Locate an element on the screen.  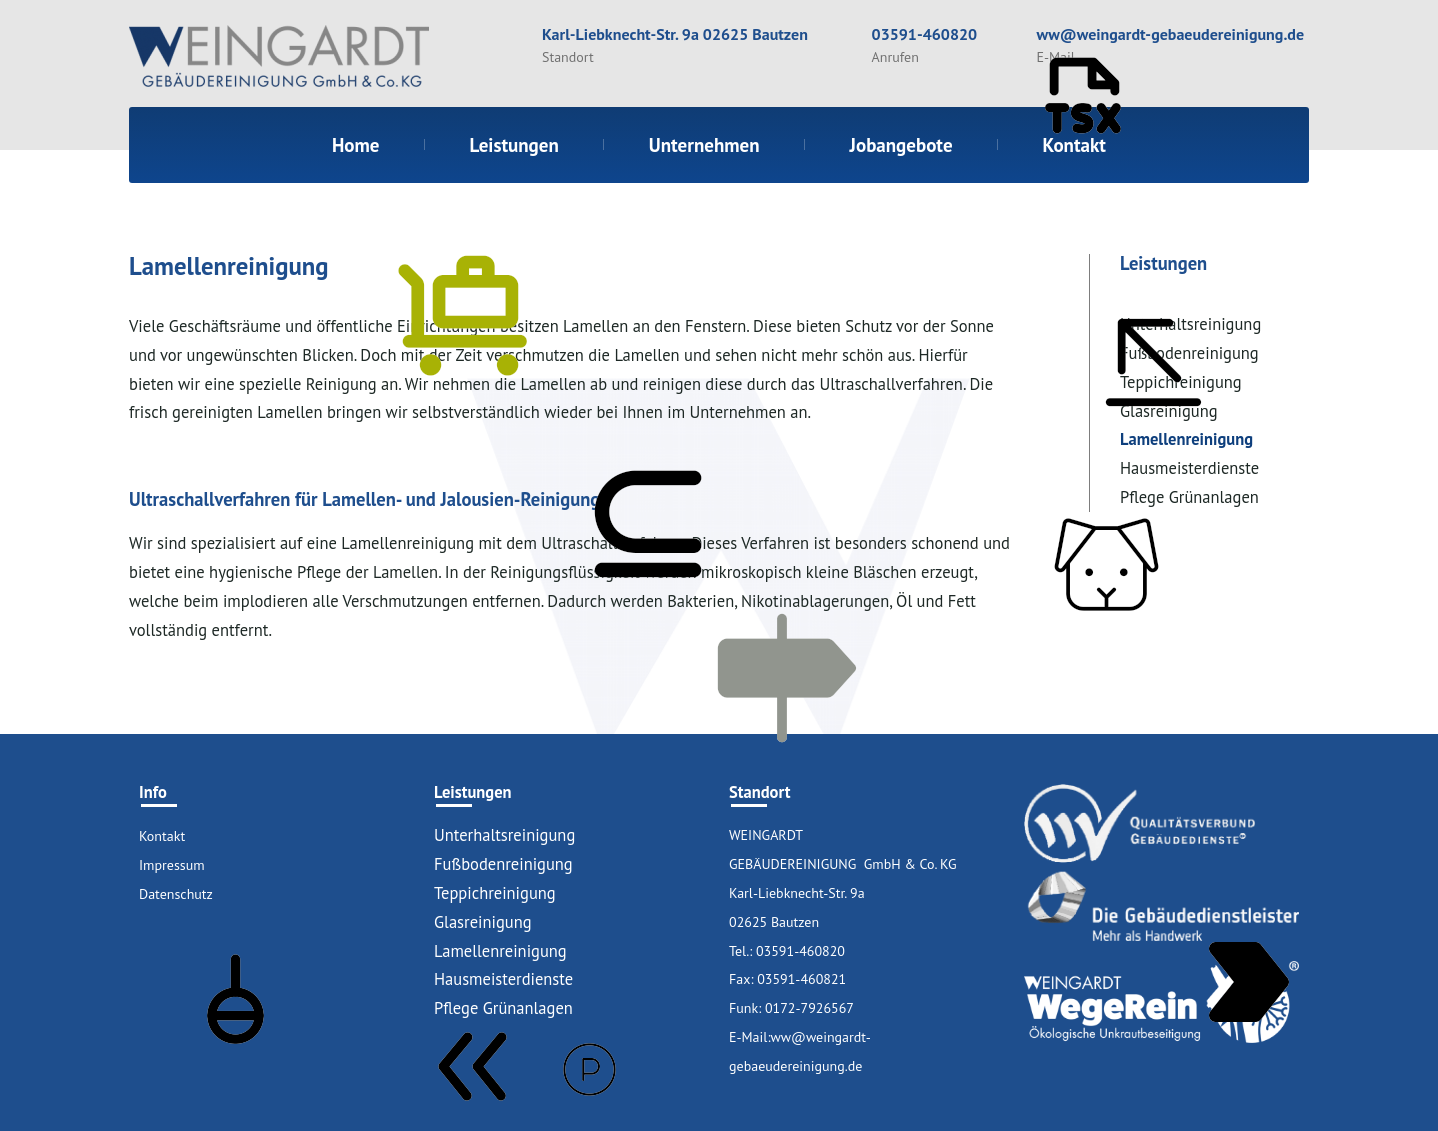
parking availability or location indicator is located at coordinates (589, 1069).